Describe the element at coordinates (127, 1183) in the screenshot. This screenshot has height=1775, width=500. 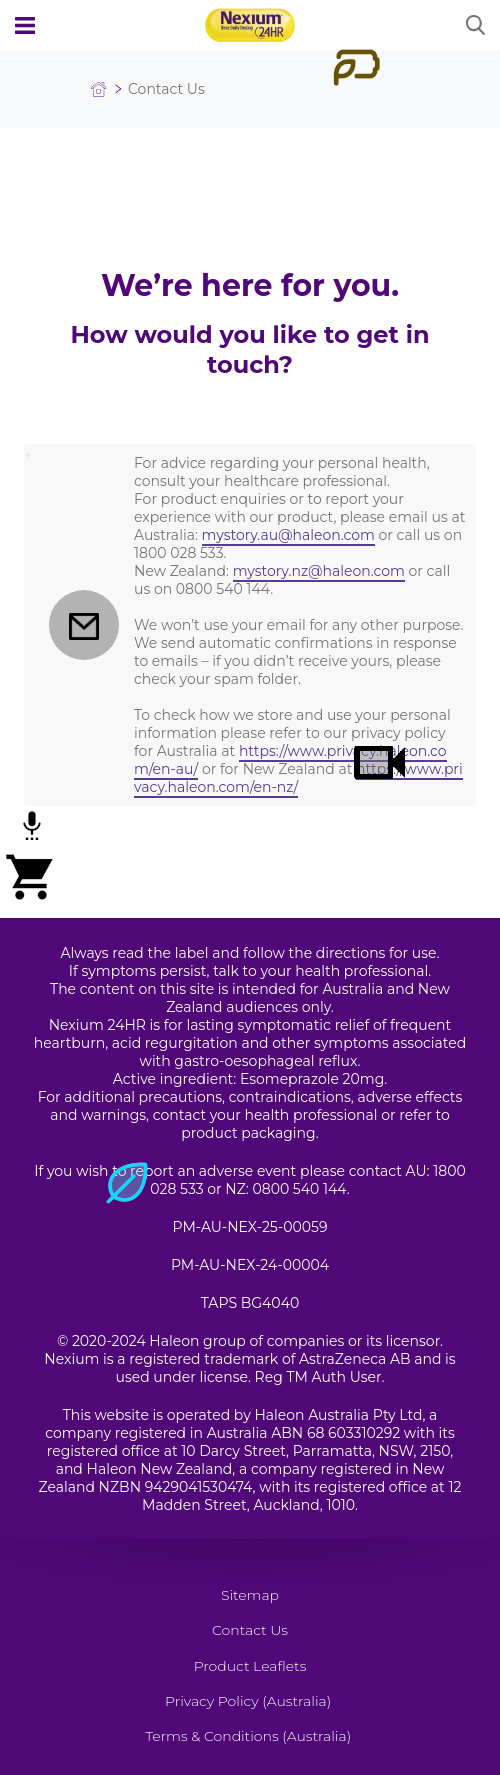
I see `eco-friendly or sustainable option` at that location.